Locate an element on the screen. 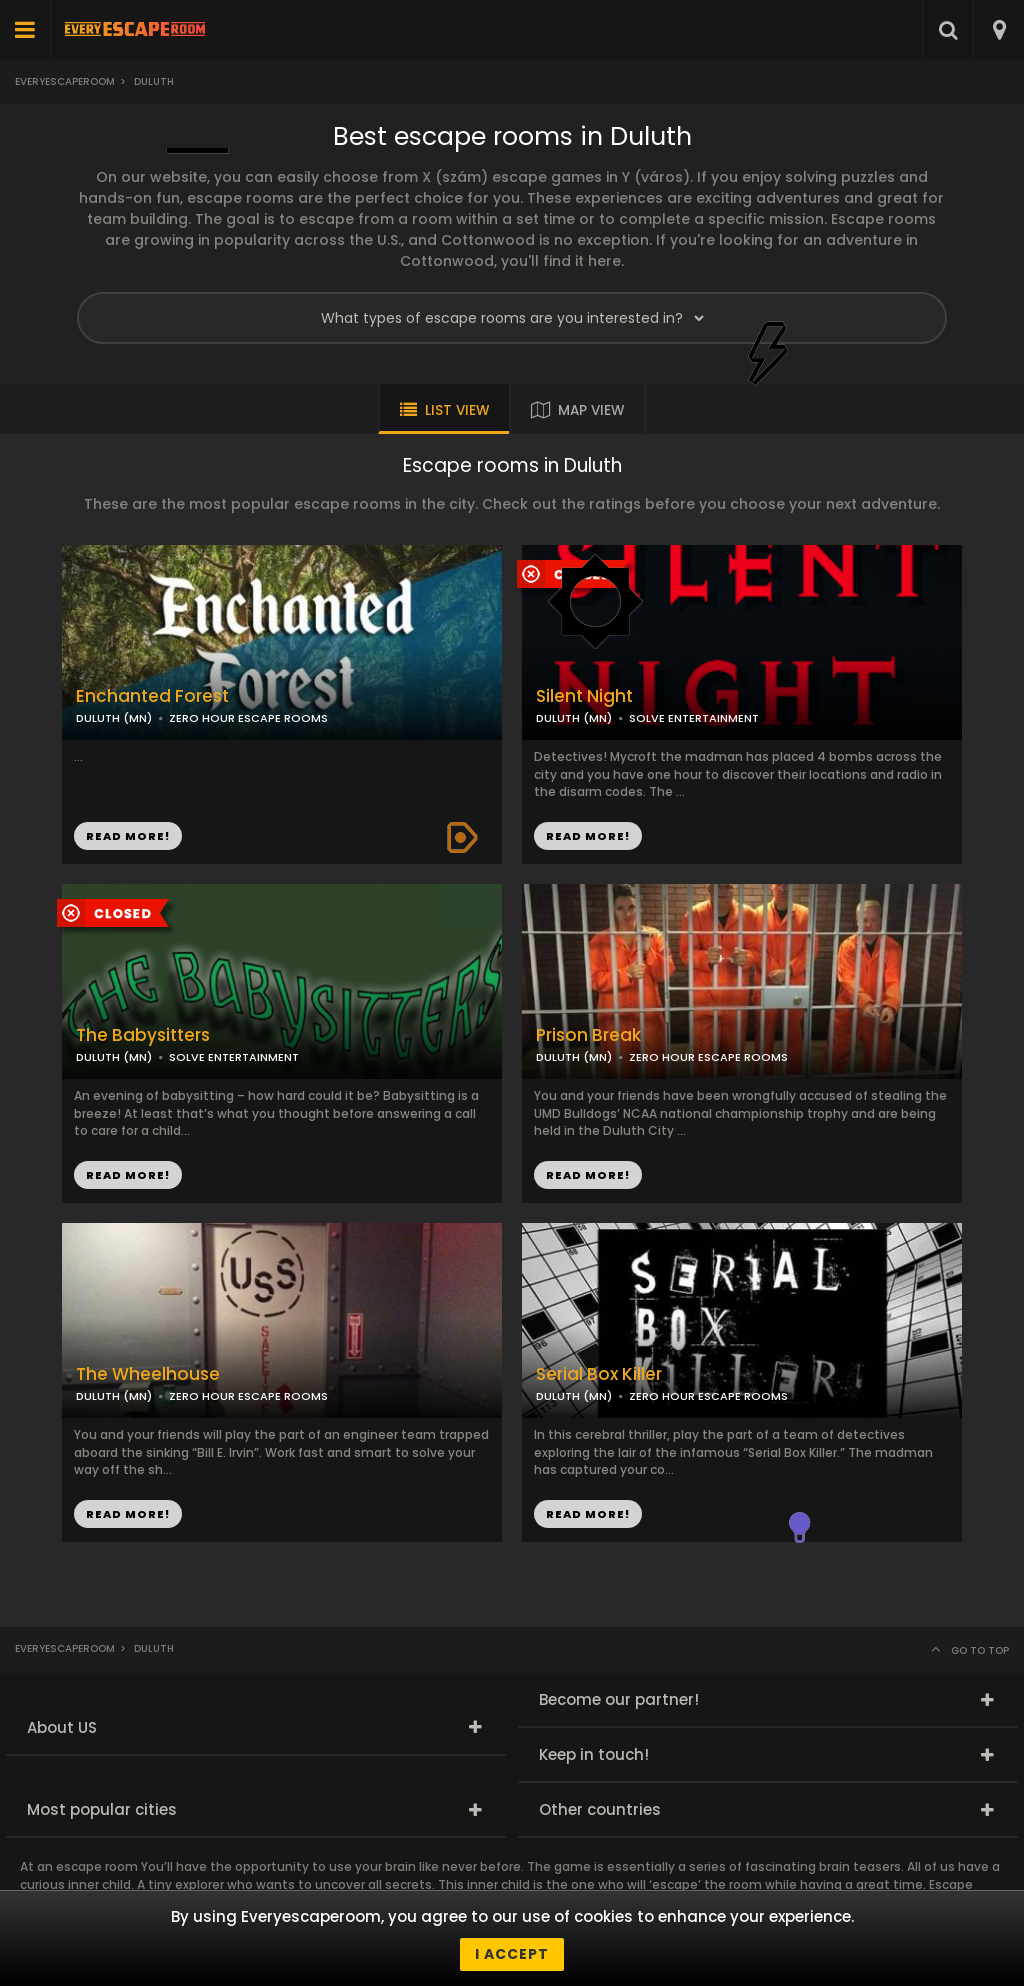 The image size is (1024, 1986). indicates an event or event handler in code is located at coordinates (766, 353).